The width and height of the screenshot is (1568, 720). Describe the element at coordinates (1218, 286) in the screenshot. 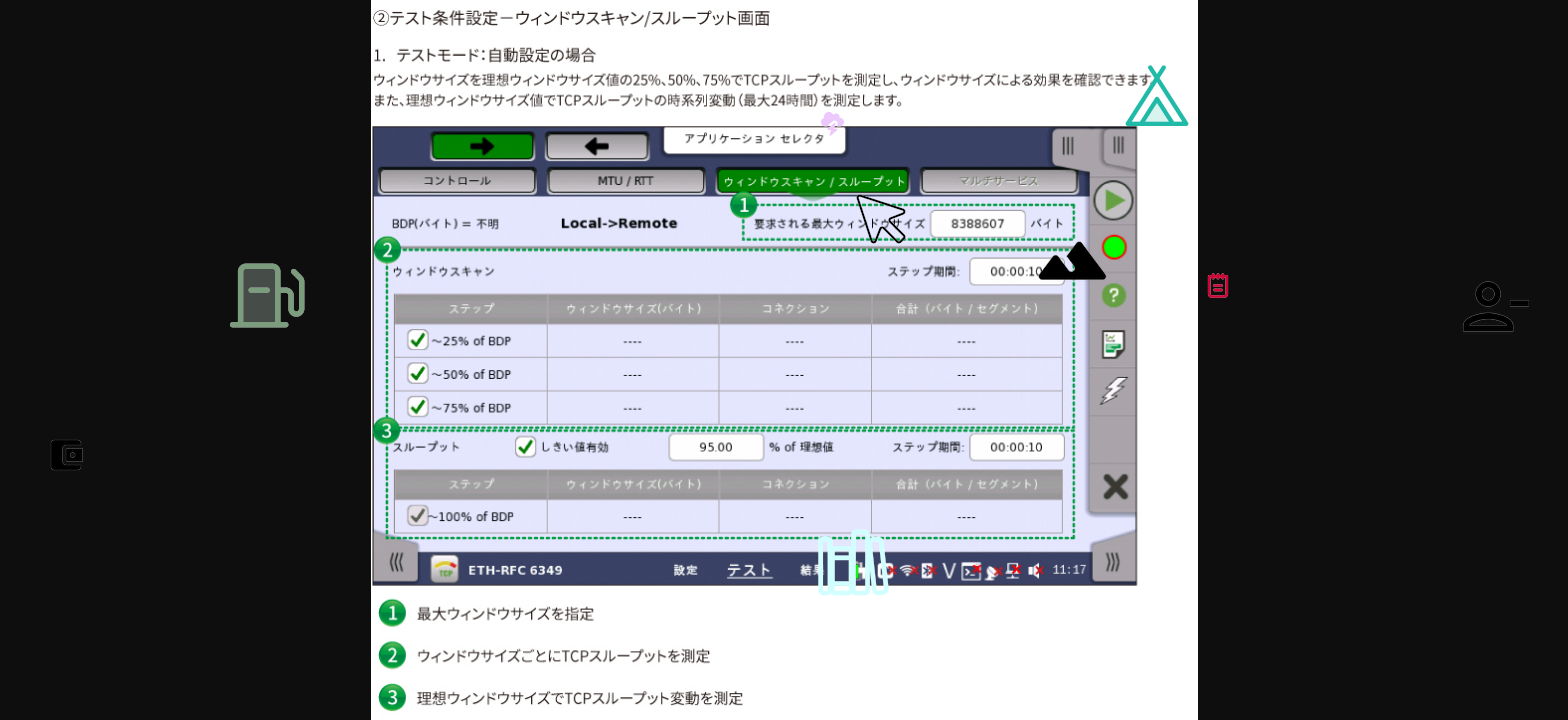

I see `open notepad or notes app` at that location.